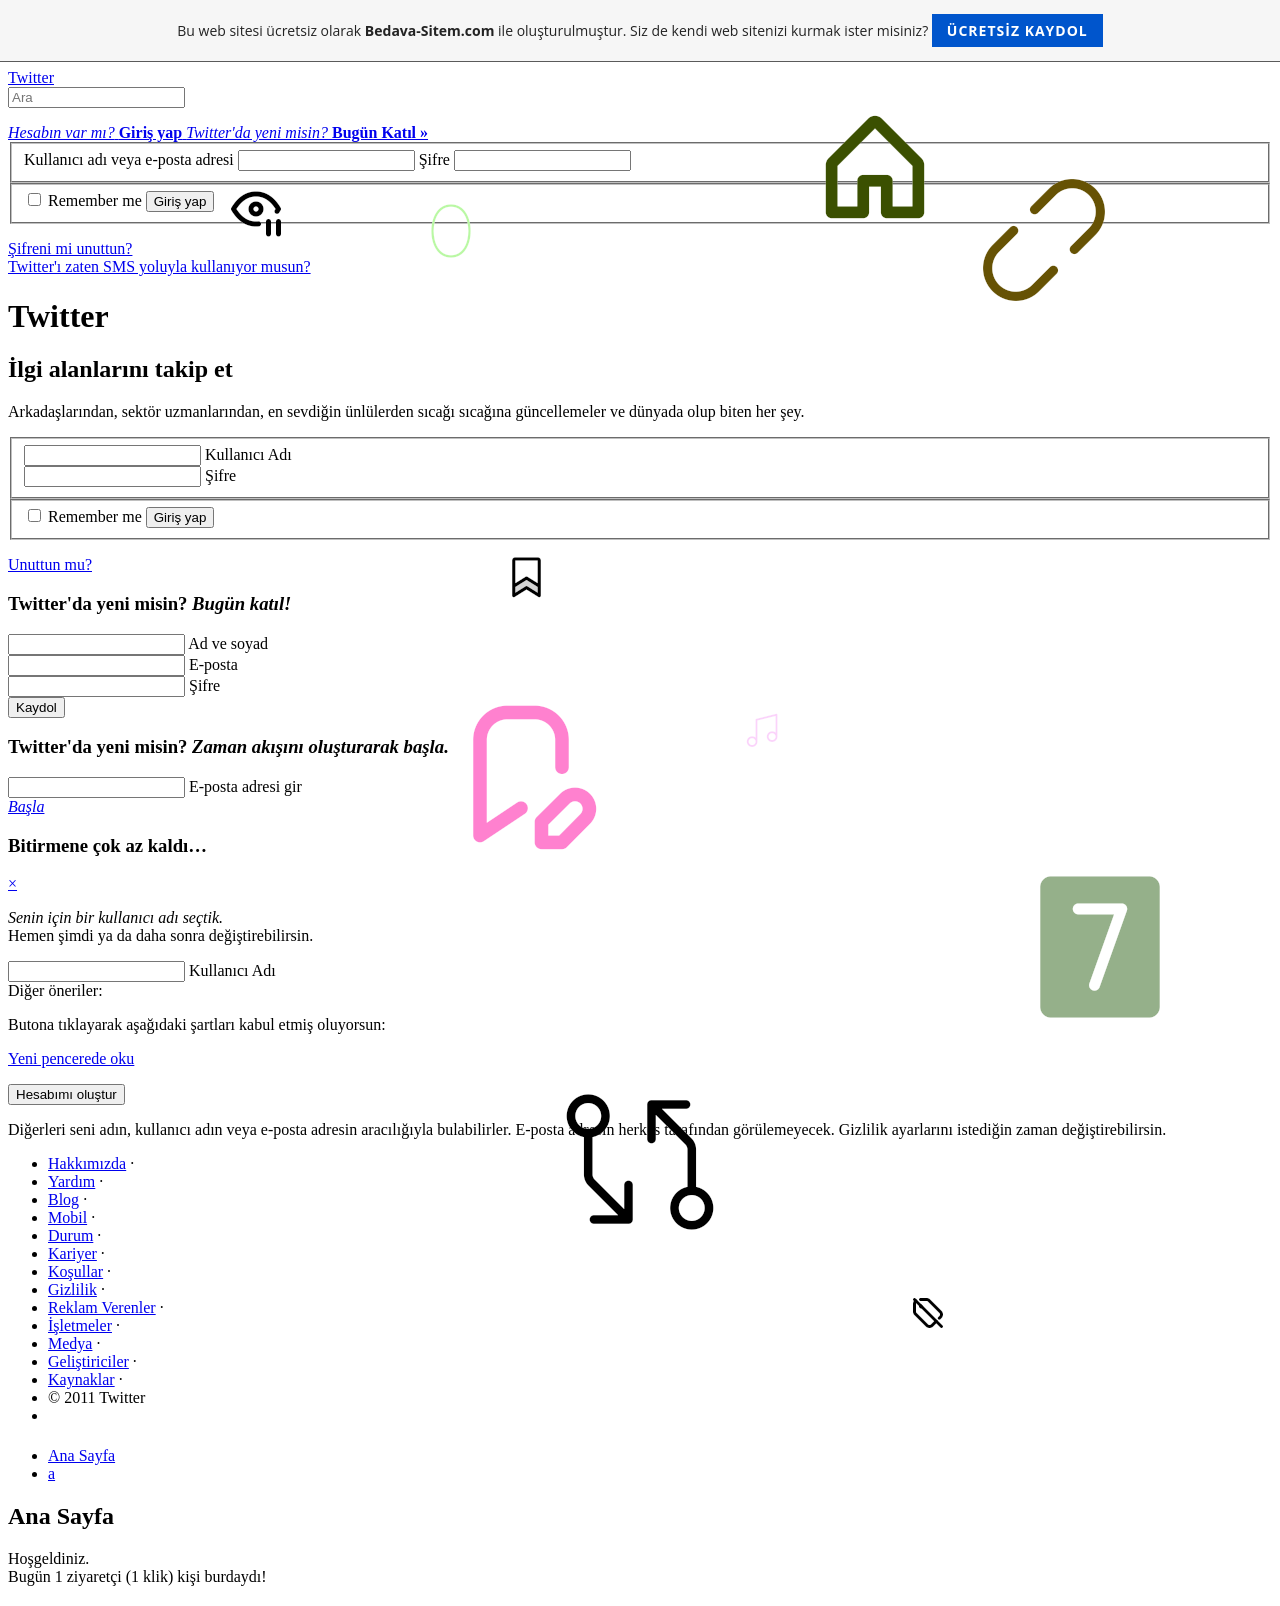  I want to click on view code differences between versions, so click(640, 1162).